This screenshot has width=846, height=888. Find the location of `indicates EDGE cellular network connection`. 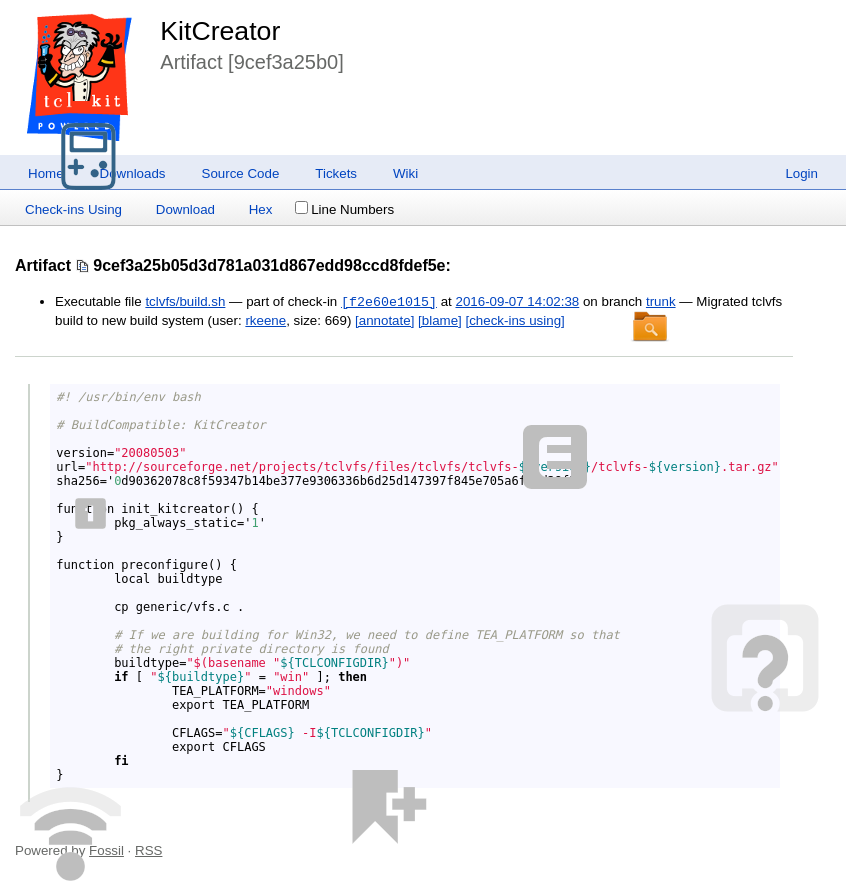

indicates EDGE cellular network connection is located at coordinates (555, 457).